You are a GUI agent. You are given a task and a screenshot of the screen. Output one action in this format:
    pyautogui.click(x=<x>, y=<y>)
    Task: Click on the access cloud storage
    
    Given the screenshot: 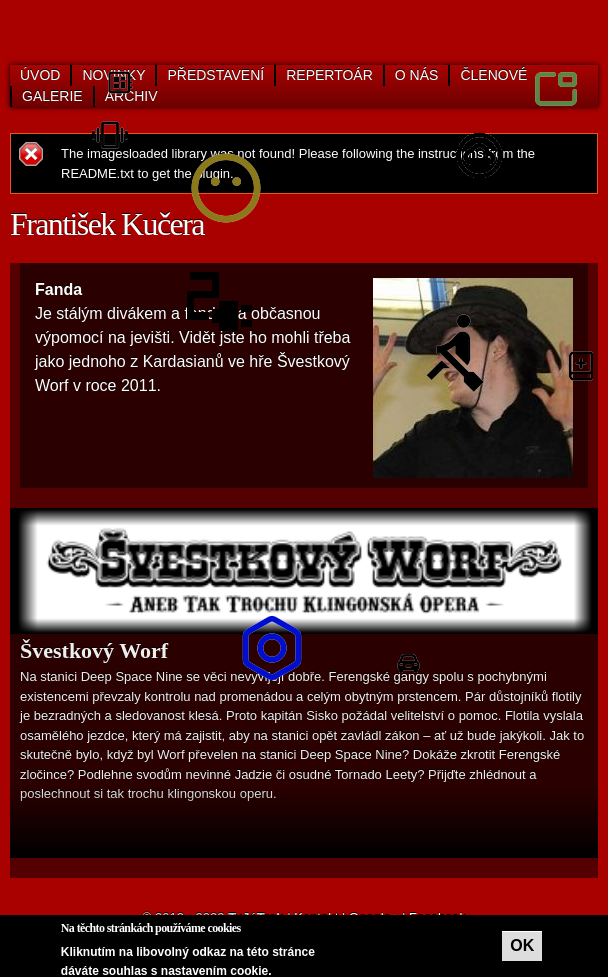 What is the action you would take?
    pyautogui.click(x=479, y=155)
    